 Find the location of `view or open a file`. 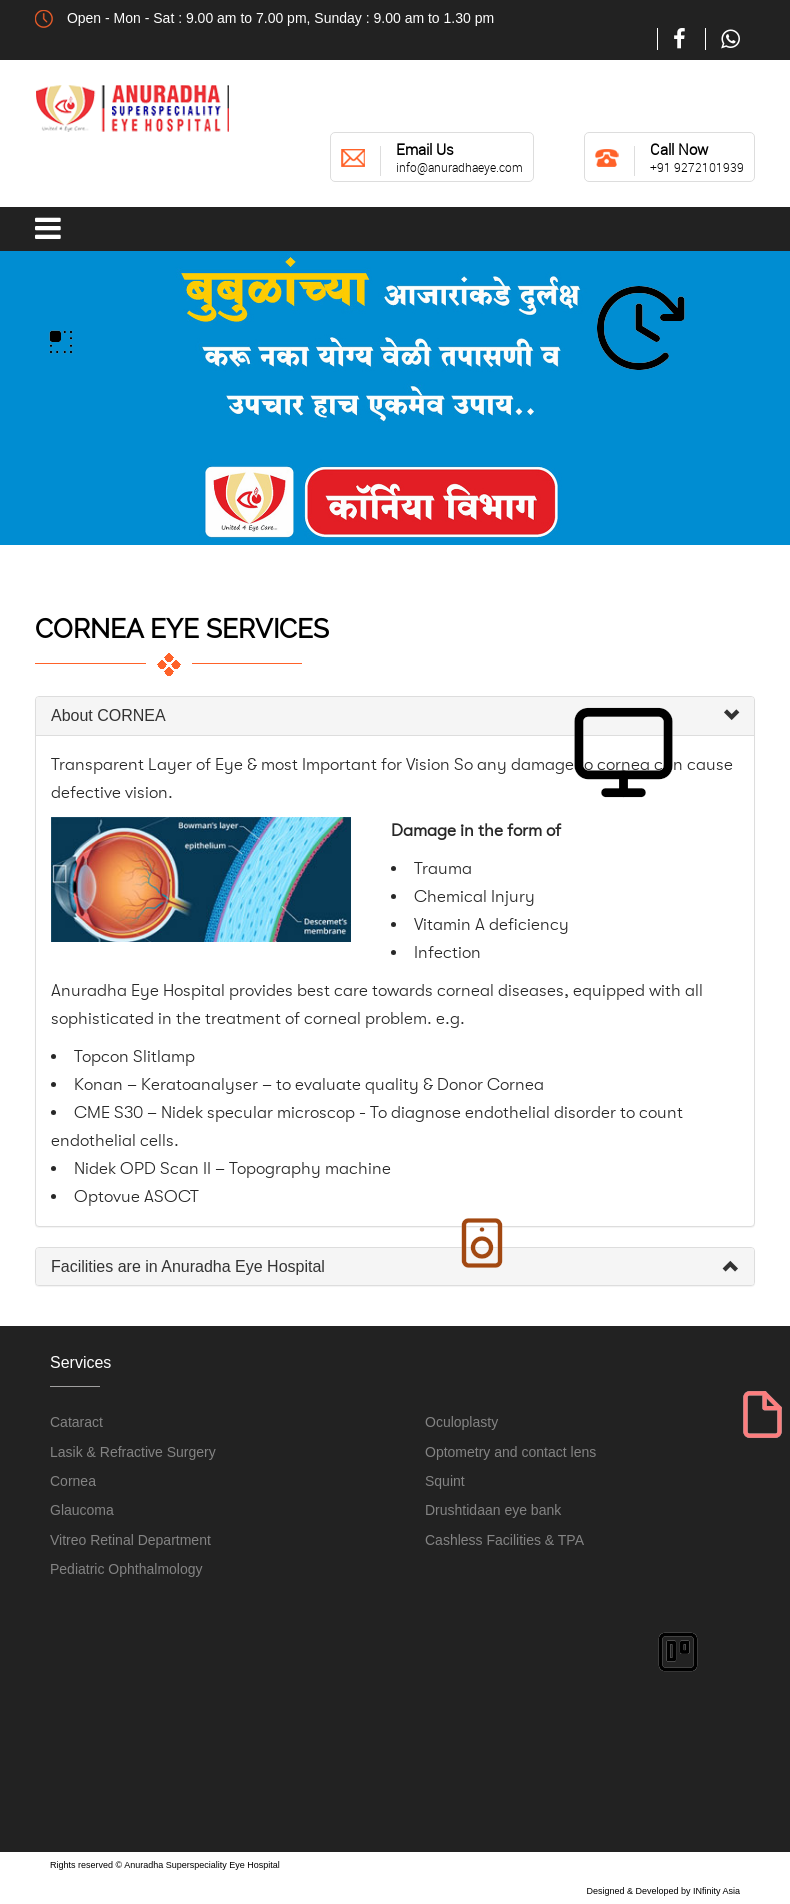

view or open a file is located at coordinates (762, 1414).